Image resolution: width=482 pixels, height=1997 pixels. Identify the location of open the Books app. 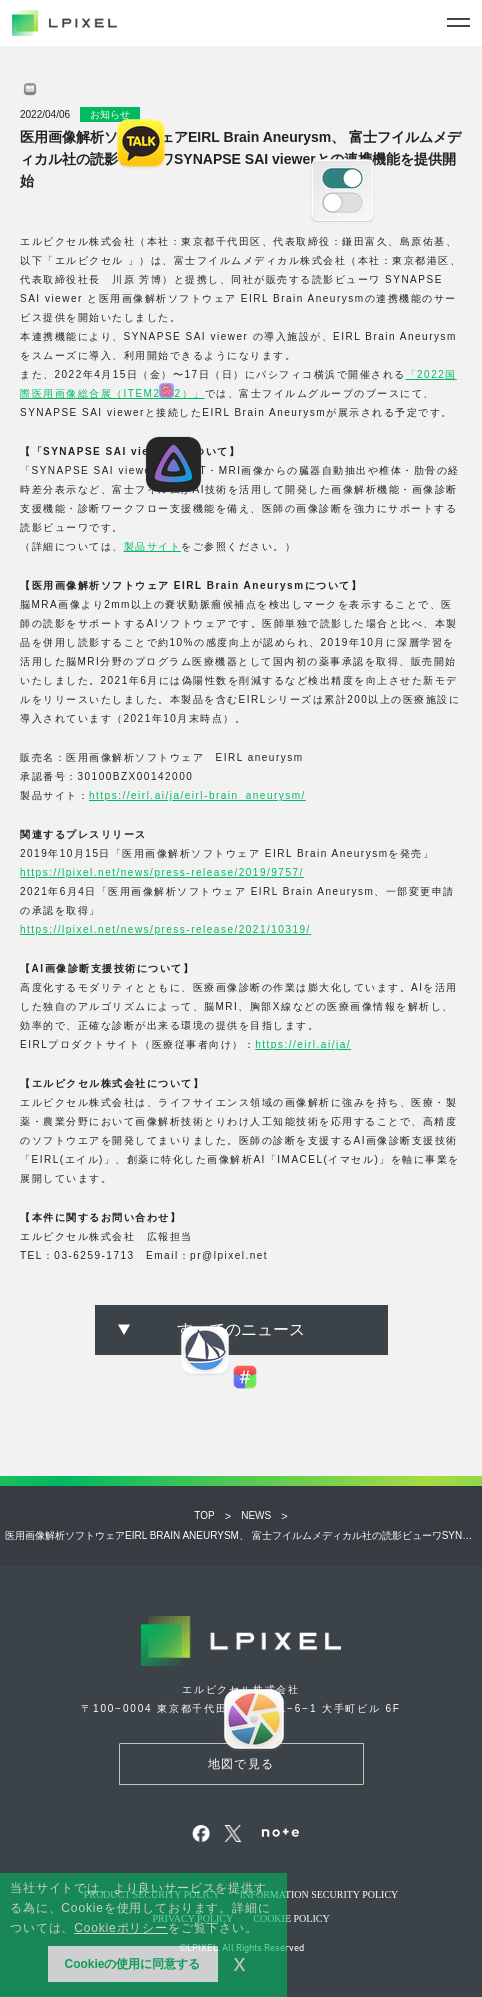
(30, 89).